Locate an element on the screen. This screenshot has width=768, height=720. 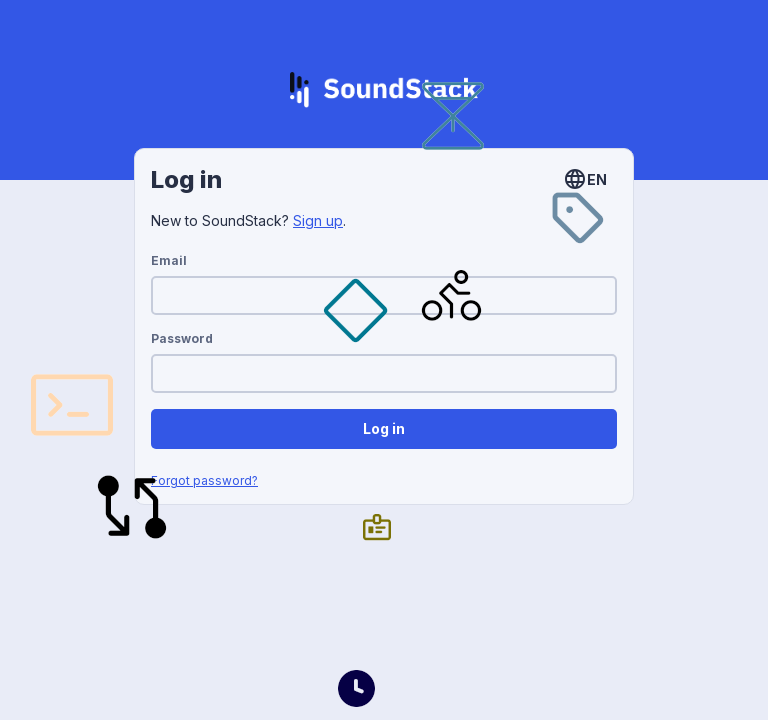
add or manage tags is located at coordinates (576, 216).